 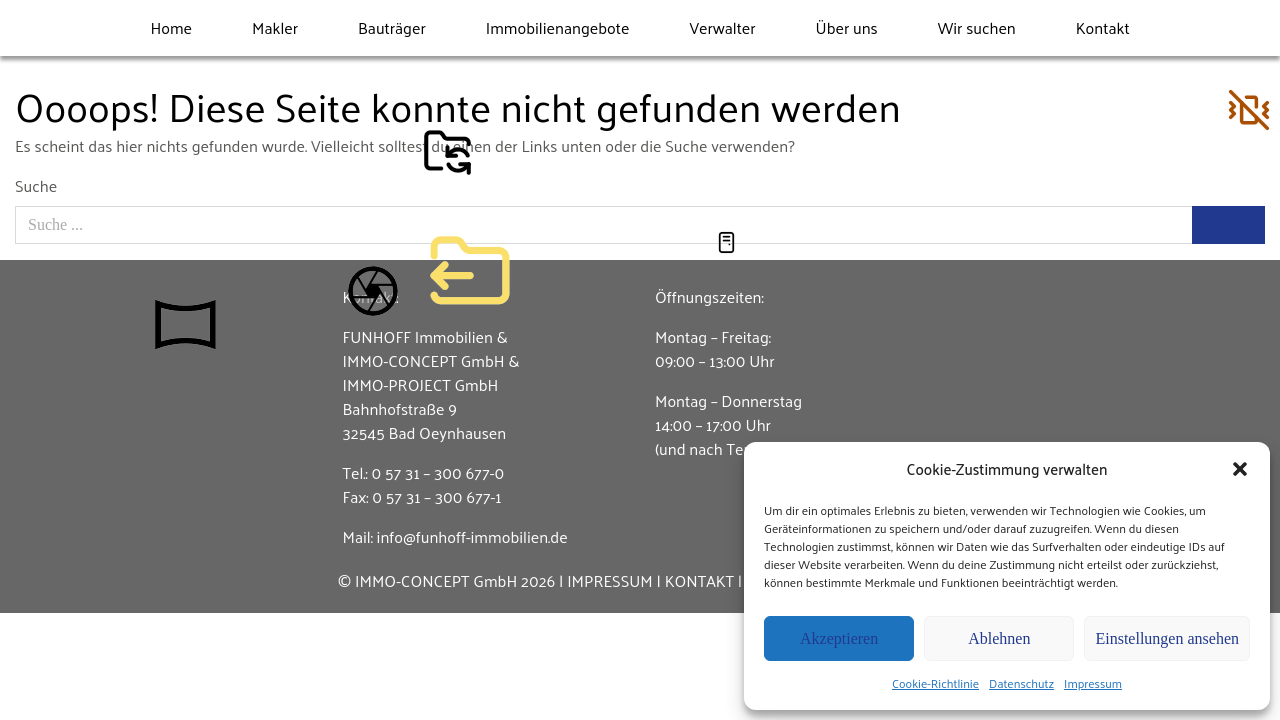 I want to click on sync folder contents with cloud storage, so click(x=447, y=151).